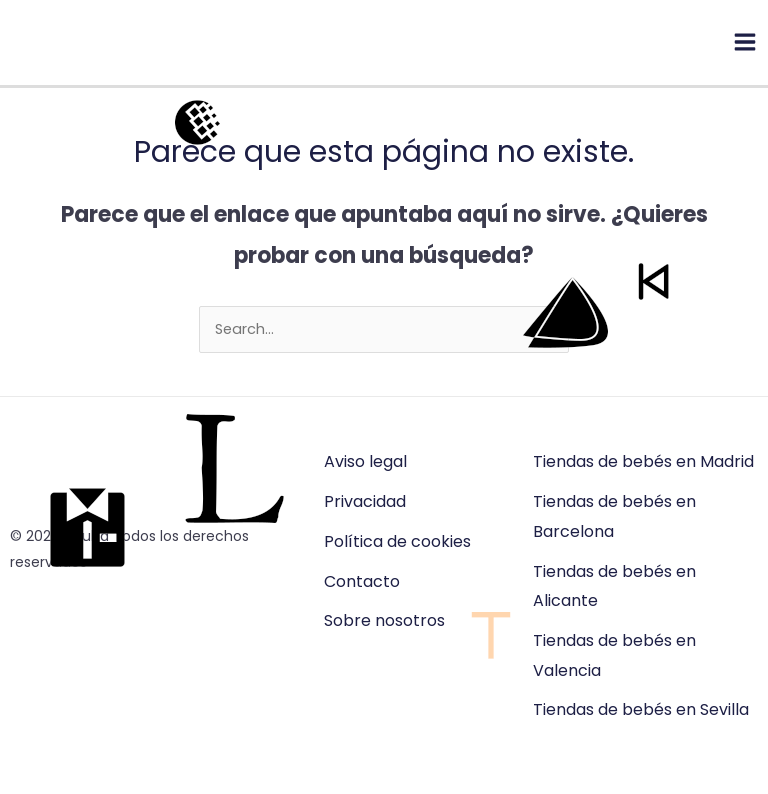  What do you see at coordinates (565, 312) in the screenshot?
I see `EndeavourOS Linux distribution logo` at bounding box center [565, 312].